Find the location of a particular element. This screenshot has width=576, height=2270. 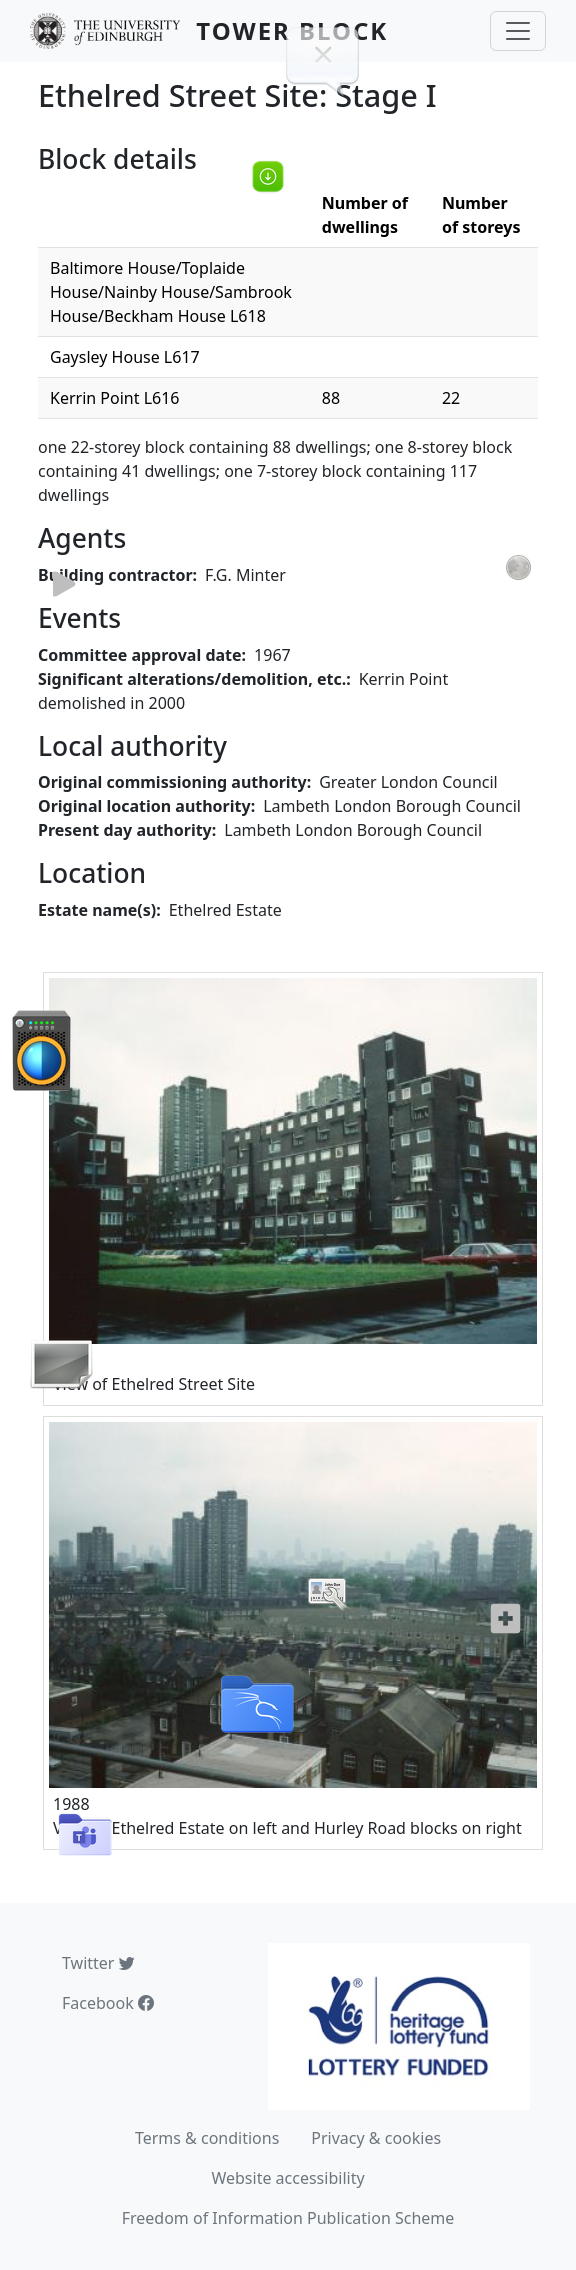

start media playback is located at coordinates (63, 584).